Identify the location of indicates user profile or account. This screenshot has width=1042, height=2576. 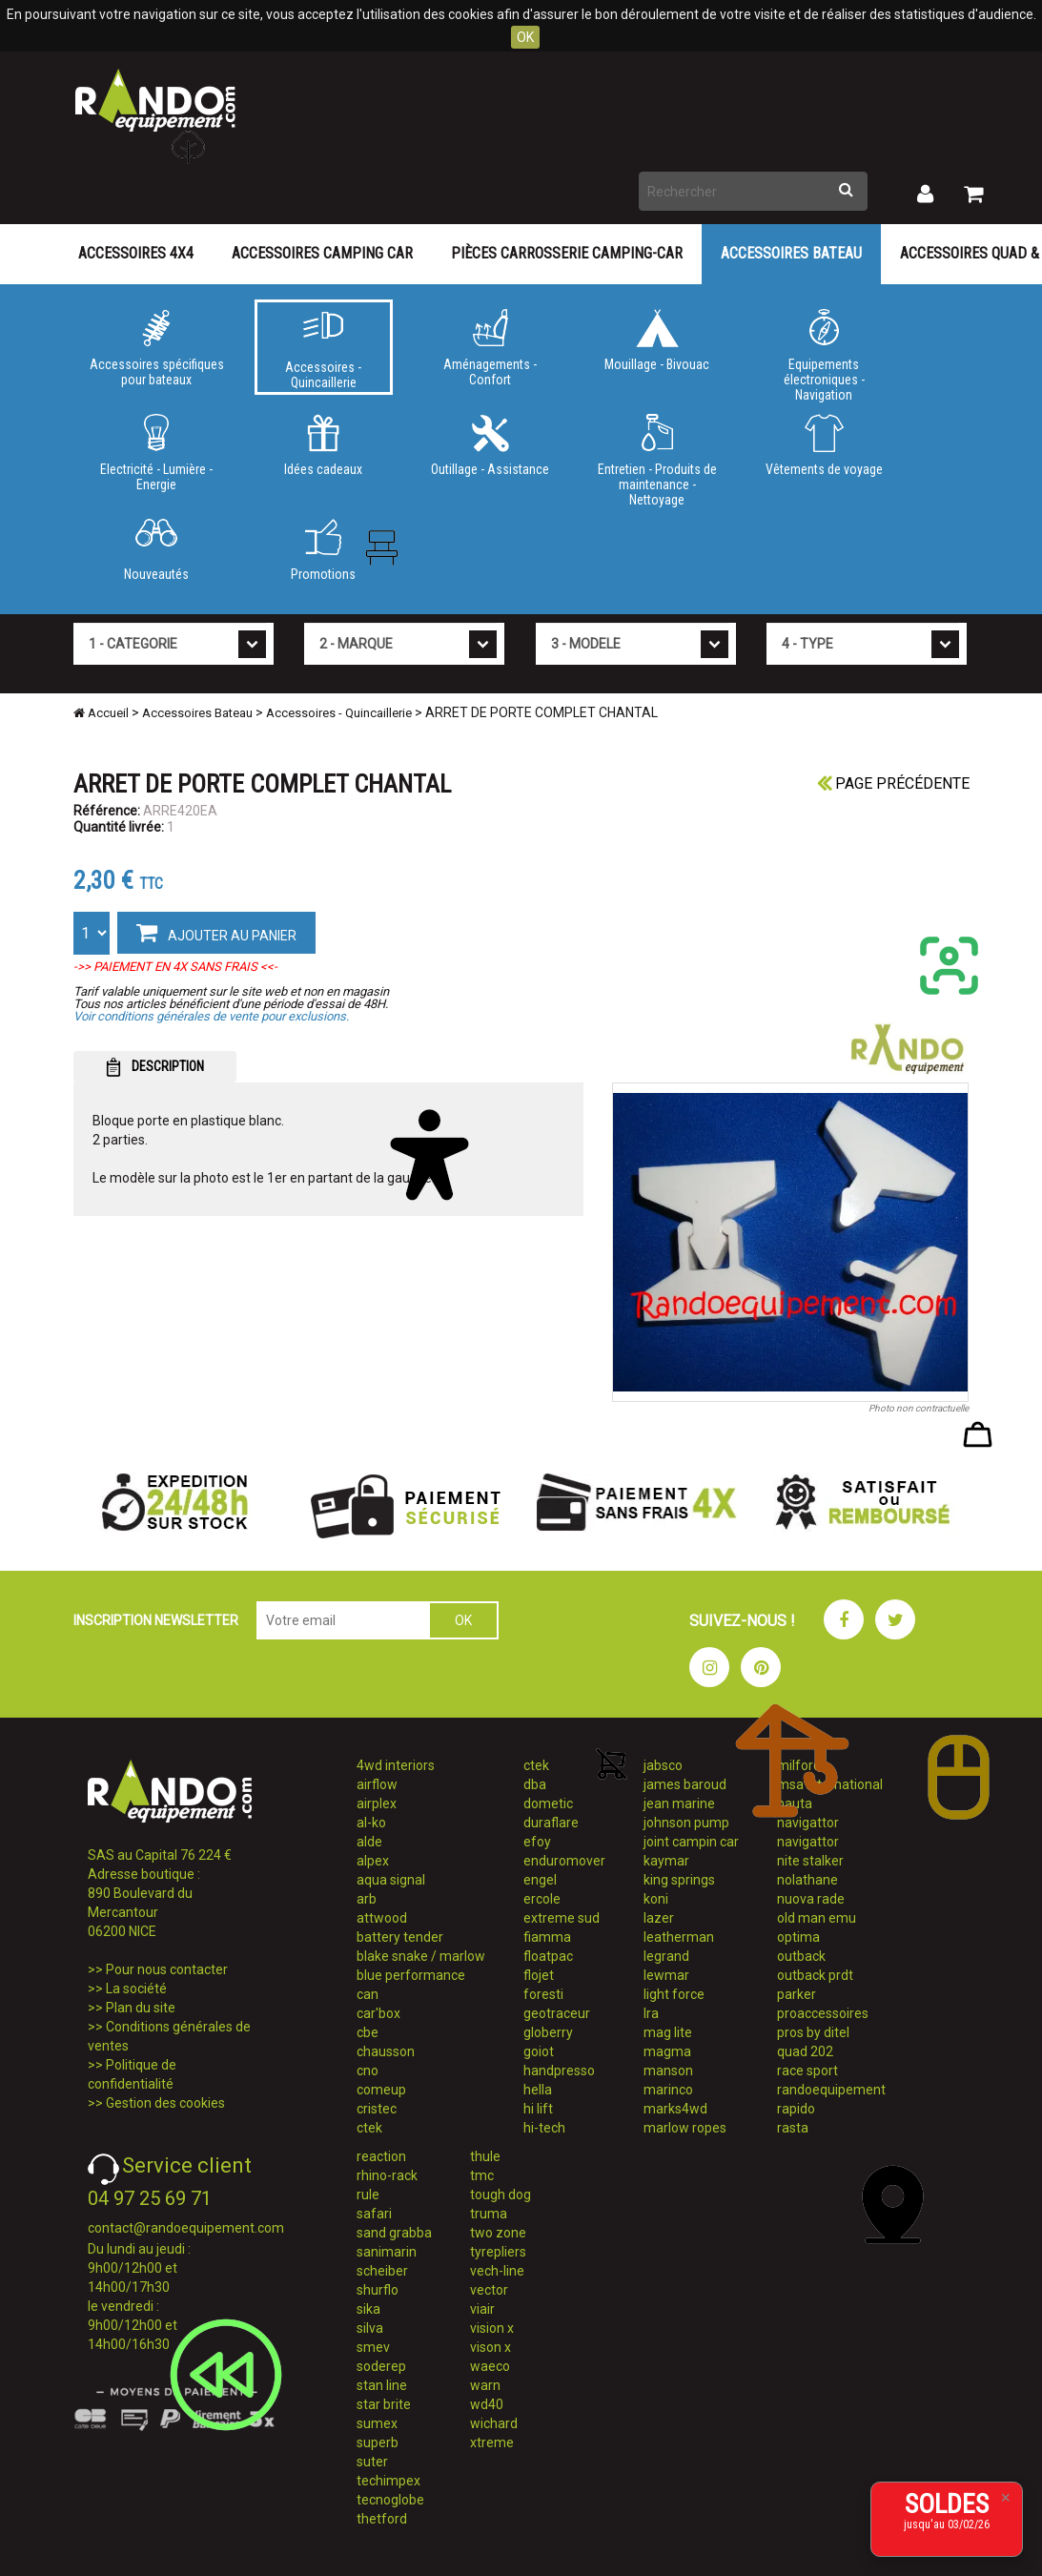
(429, 1156).